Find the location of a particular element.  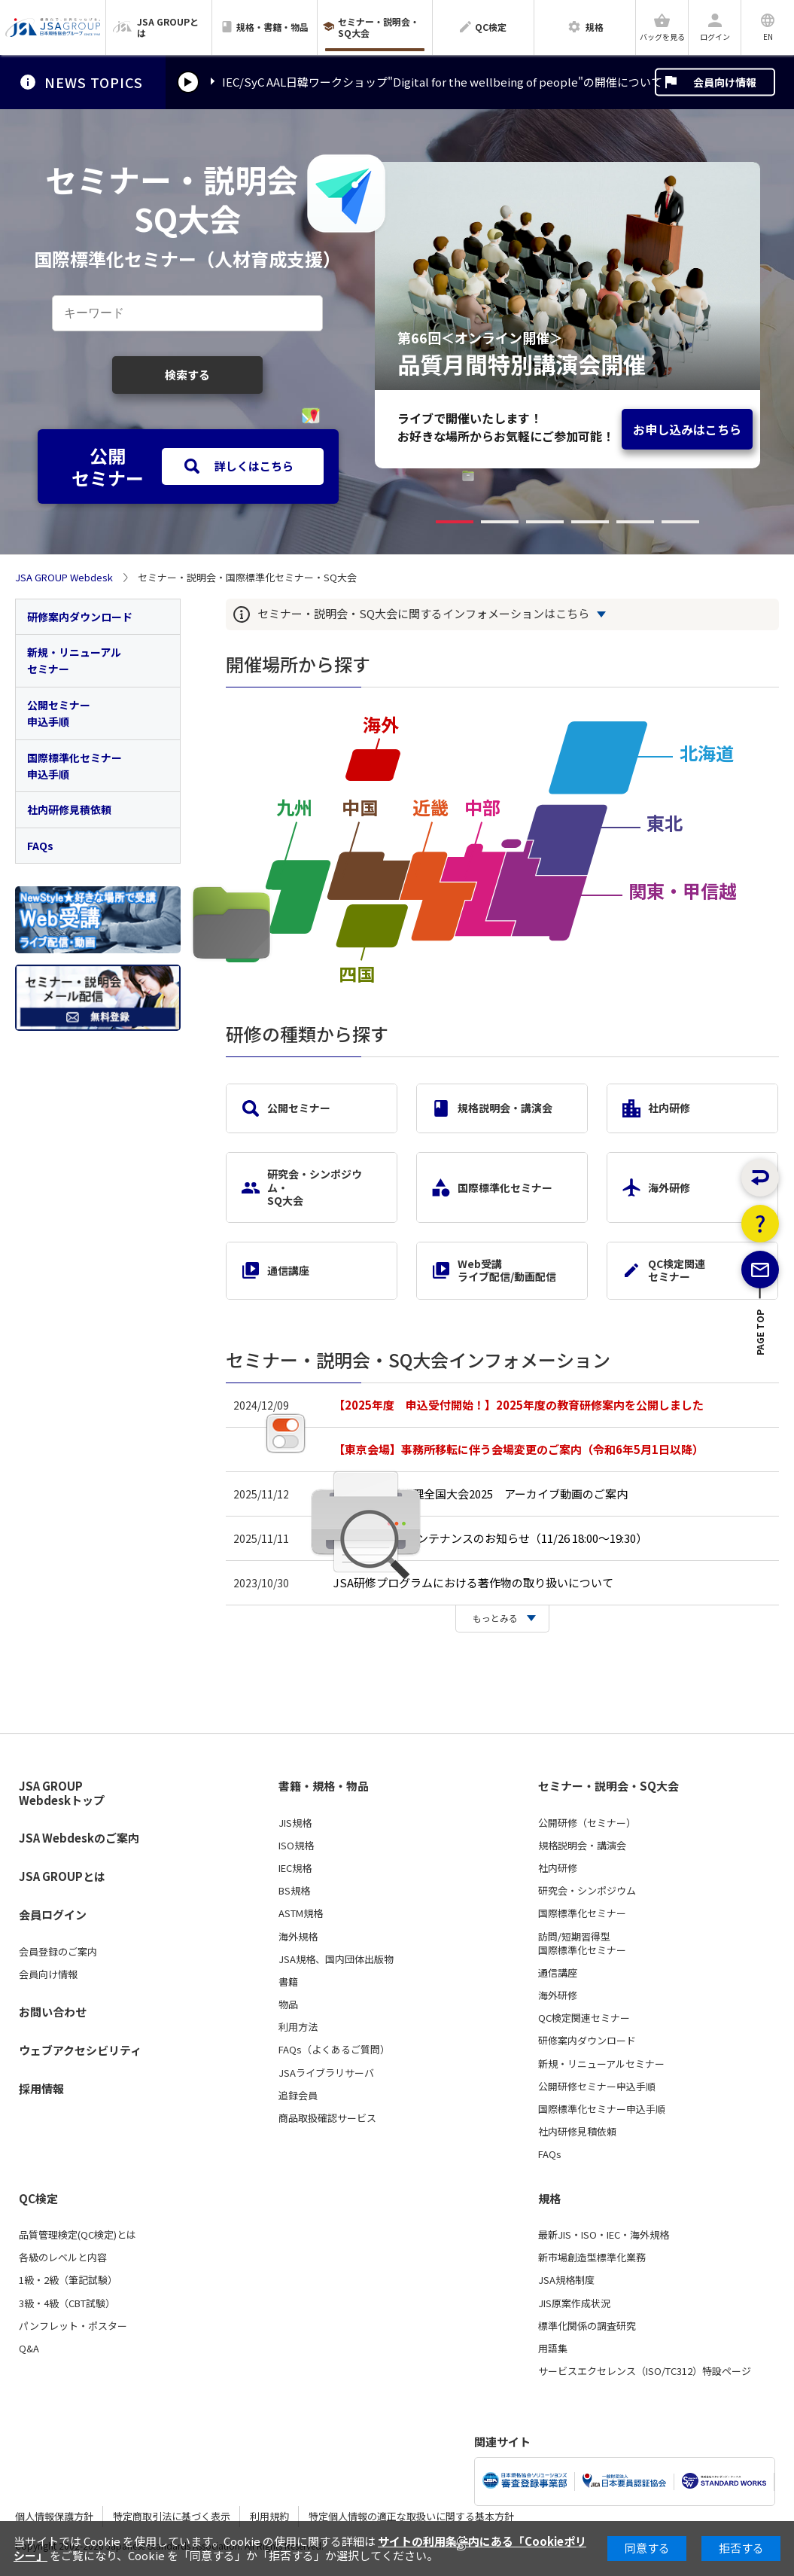

open gnome maps application is located at coordinates (311, 416).